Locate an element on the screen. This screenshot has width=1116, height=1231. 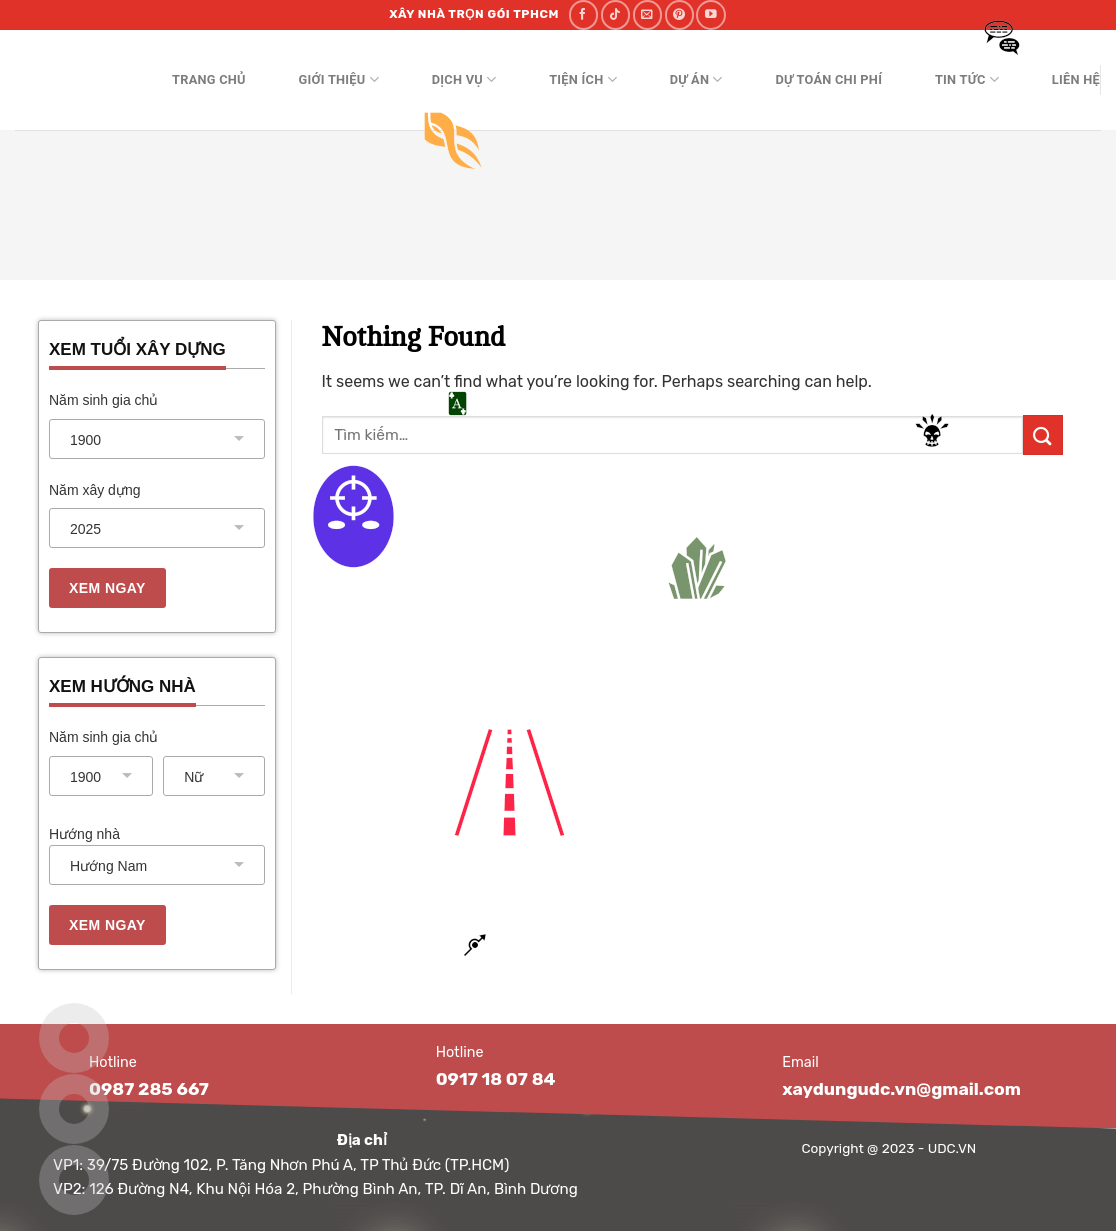
activate tentacle attack ability is located at coordinates (453, 140).